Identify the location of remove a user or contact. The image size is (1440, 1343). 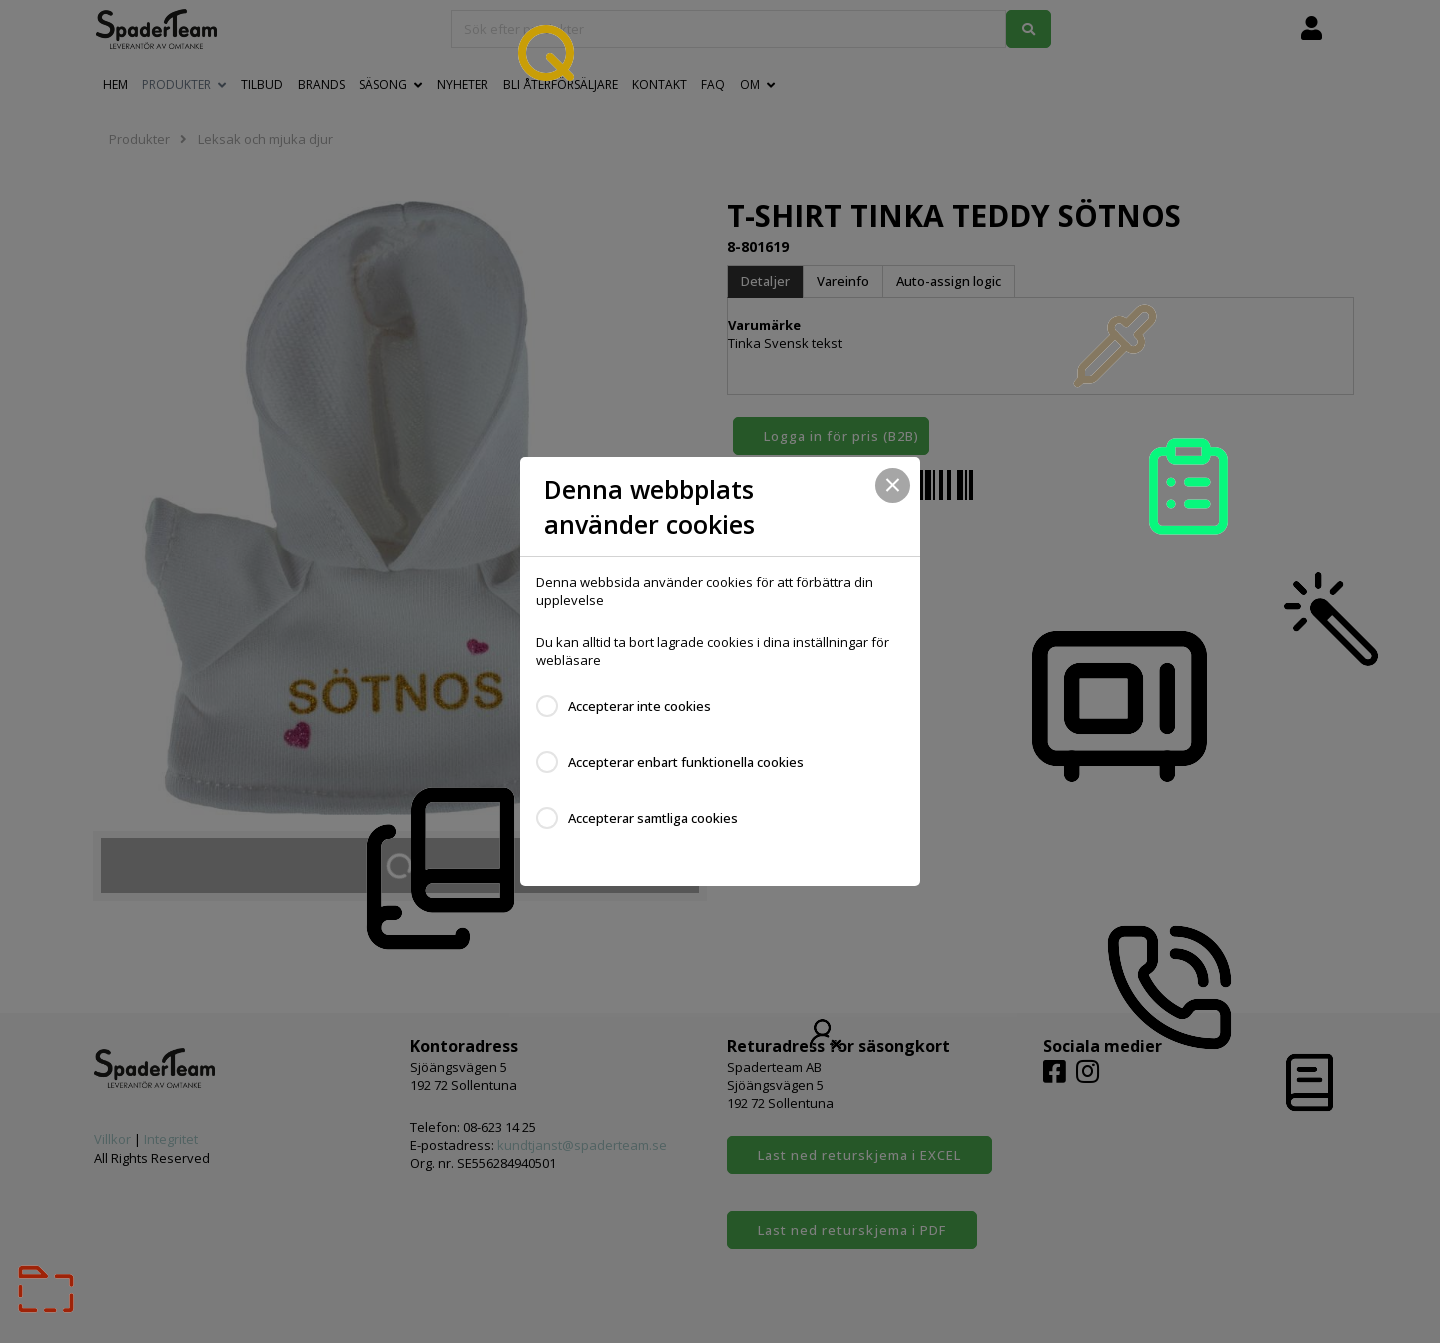
(825, 1033).